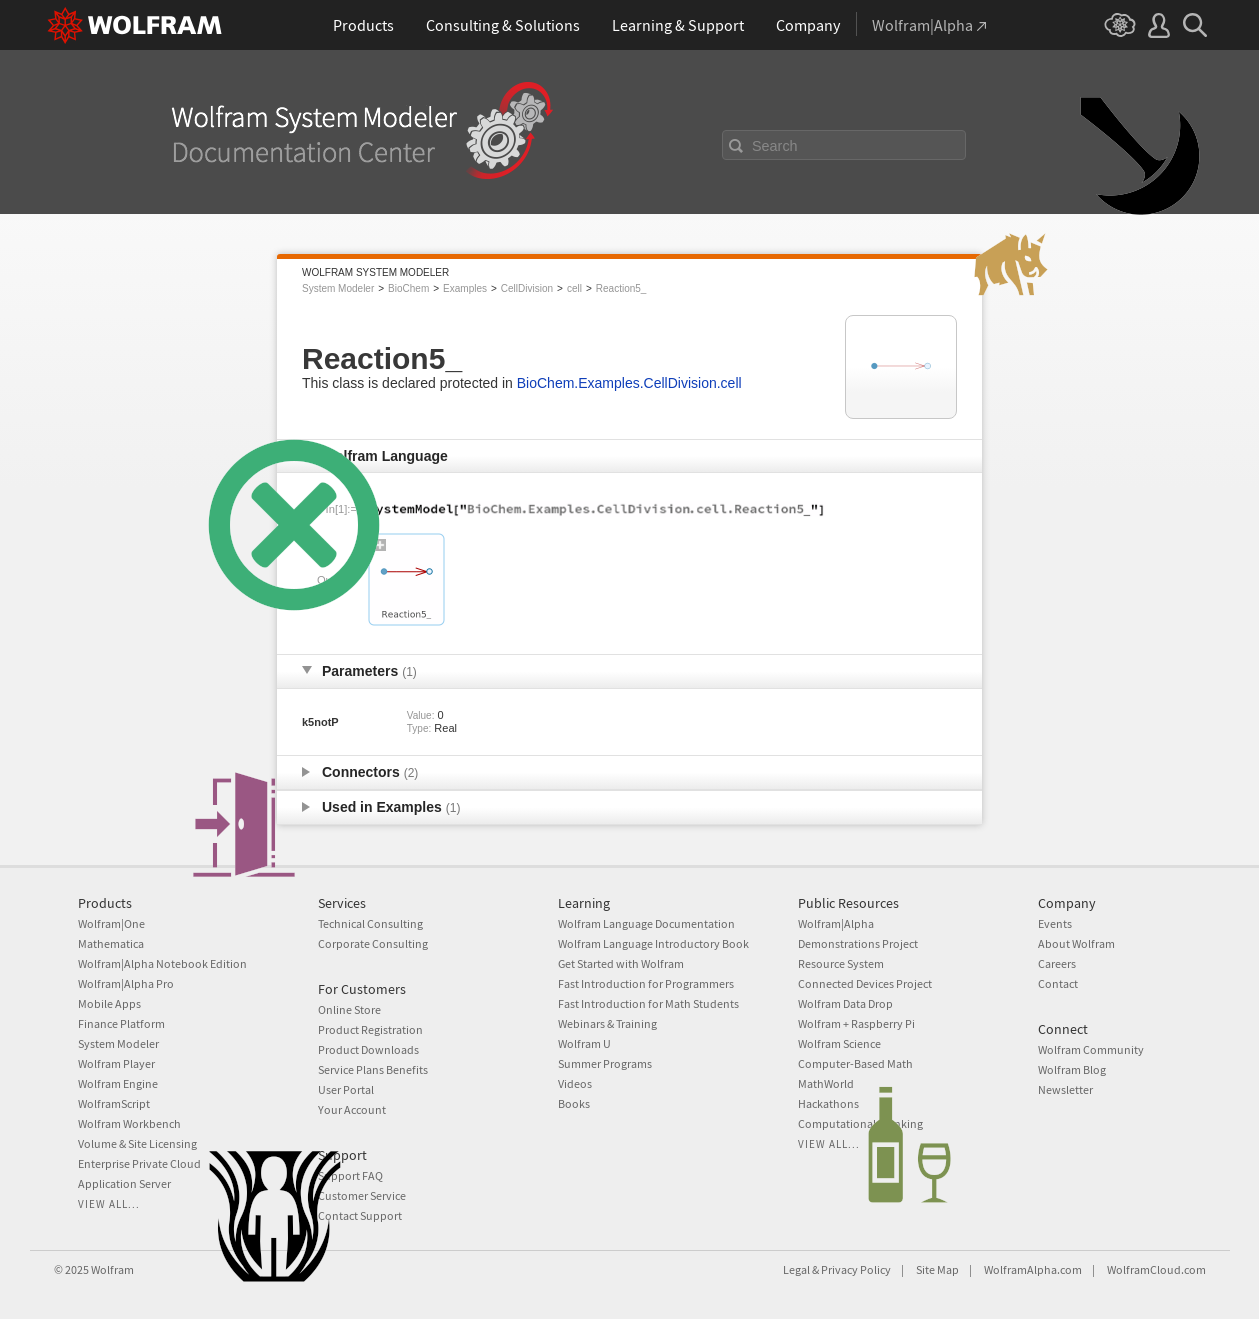  I want to click on browse wine selection or beverage menu, so click(909, 1143).